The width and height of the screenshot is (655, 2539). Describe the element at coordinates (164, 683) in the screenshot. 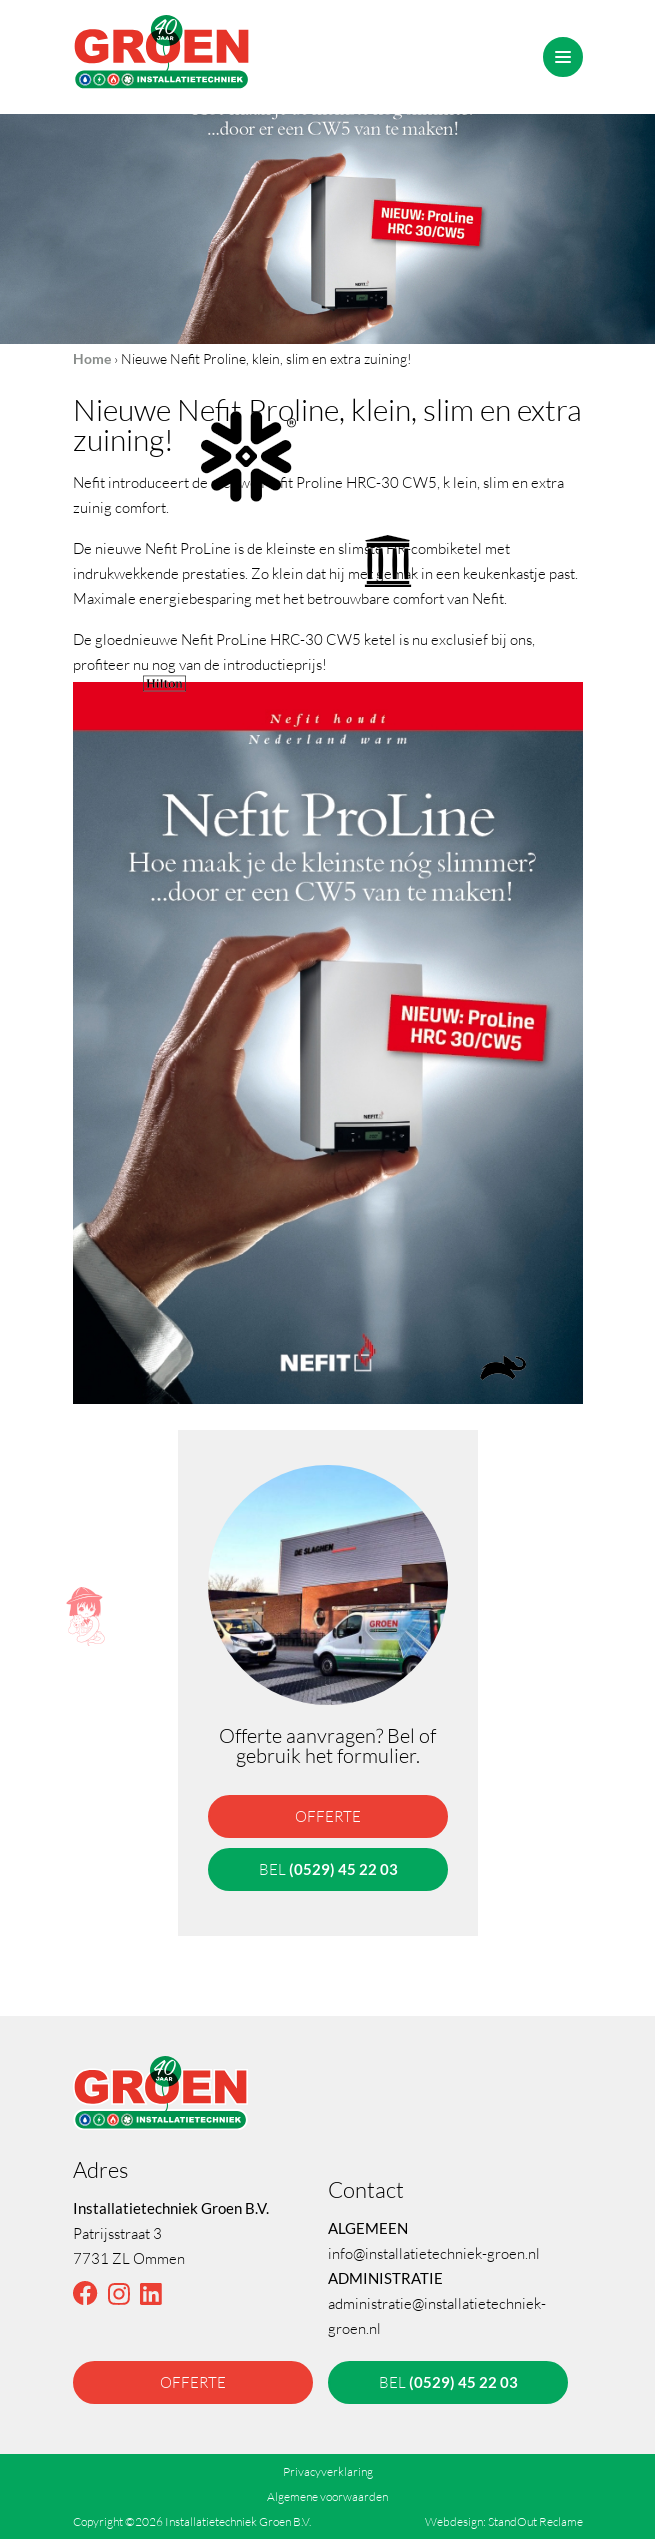

I see `access the Hilton hotels app or website` at that location.